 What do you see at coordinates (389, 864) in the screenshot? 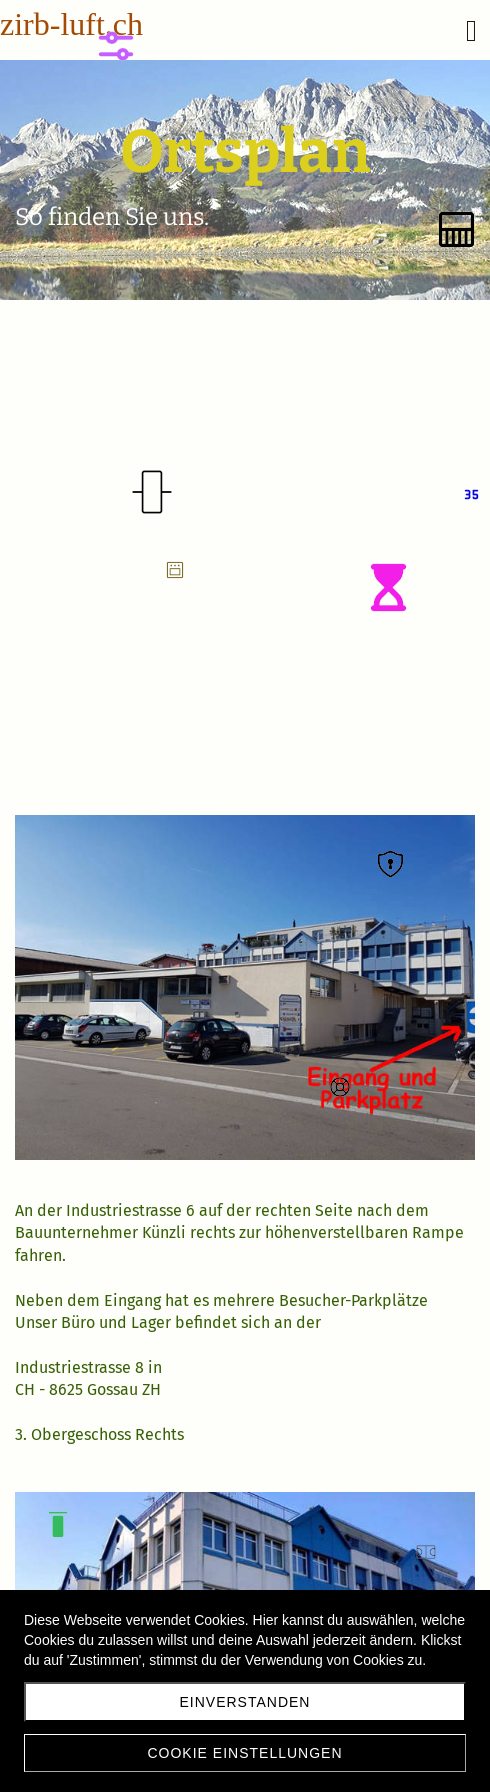
I see `access security or privacy settings` at bounding box center [389, 864].